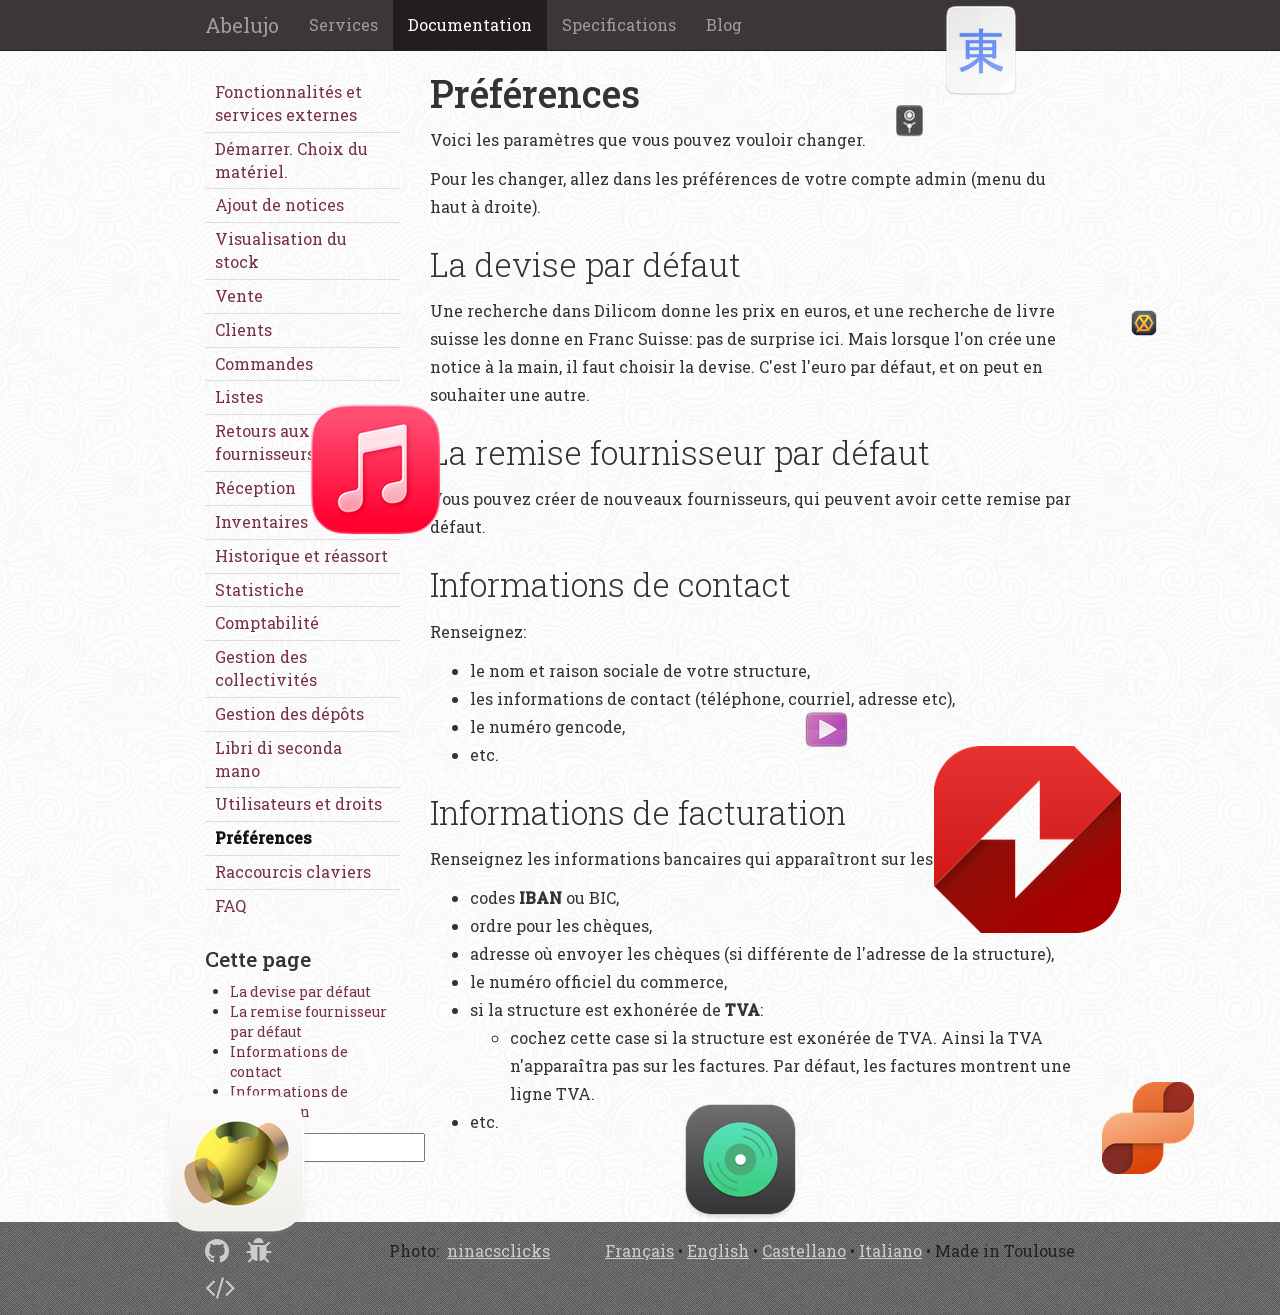  What do you see at coordinates (375, 469) in the screenshot?
I see `open Apple Music app` at bounding box center [375, 469].